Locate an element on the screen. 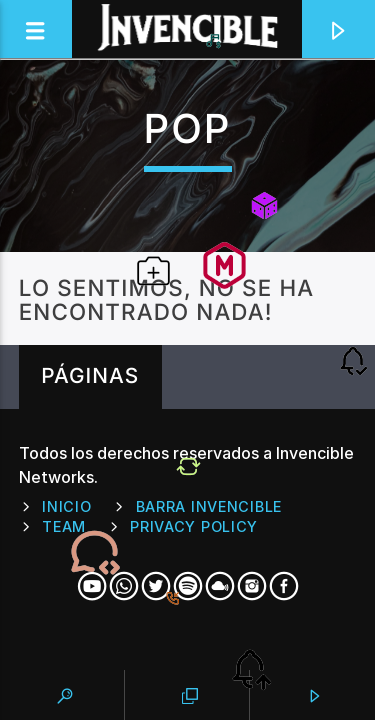 This screenshot has width=375, height=720. incoming call notification is located at coordinates (173, 598).